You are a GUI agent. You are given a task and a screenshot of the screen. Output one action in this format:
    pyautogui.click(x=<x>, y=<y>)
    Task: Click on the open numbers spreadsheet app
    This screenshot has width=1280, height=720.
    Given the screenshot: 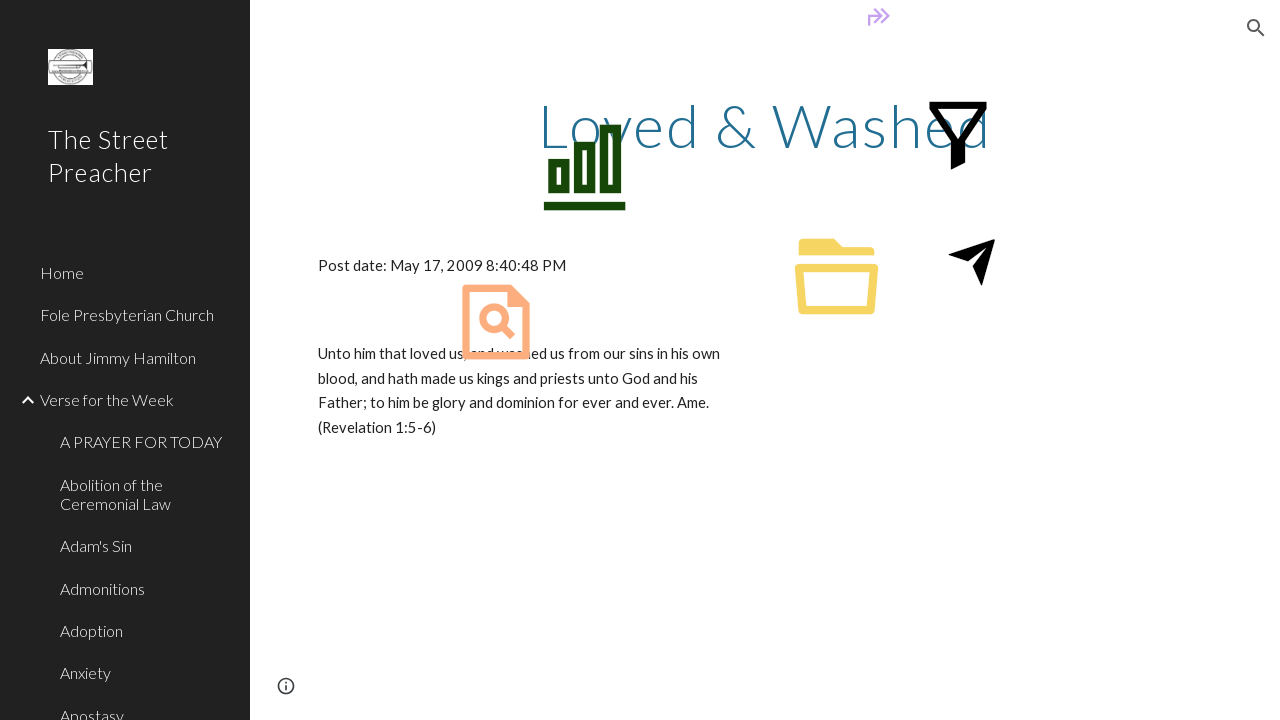 What is the action you would take?
    pyautogui.click(x=582, y=167)
    